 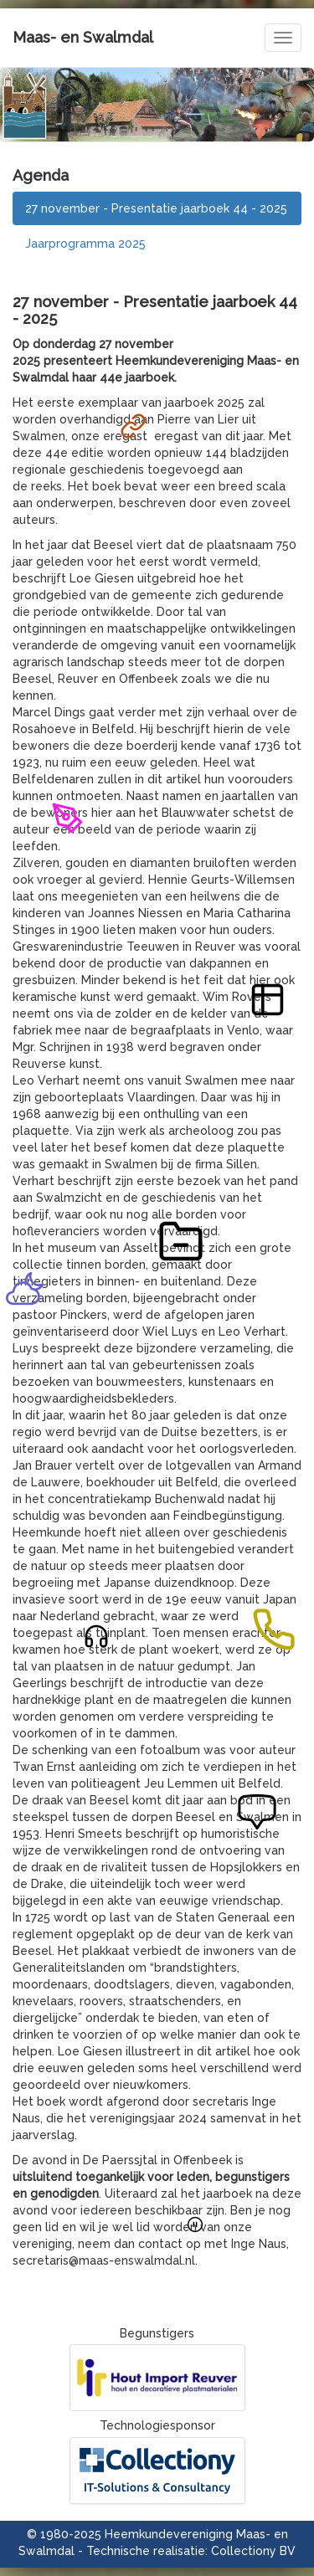 What do you see at coordinates (133, 426) in the screenshot?
I see `copy or share a link` at bounding box center [133, 426].